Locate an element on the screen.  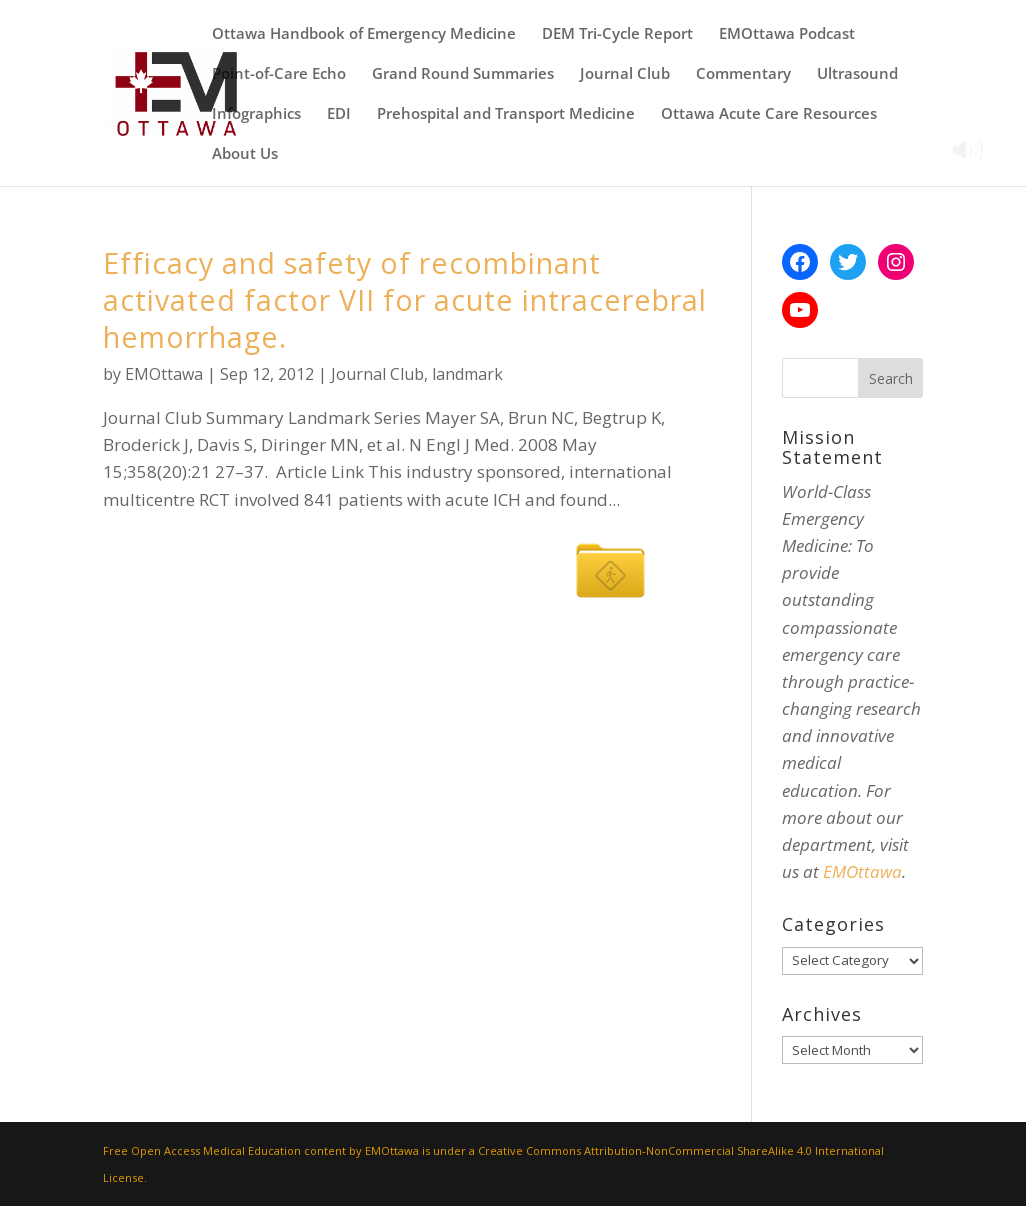
access the public folder for shared files is located at coordinates (610, 570).